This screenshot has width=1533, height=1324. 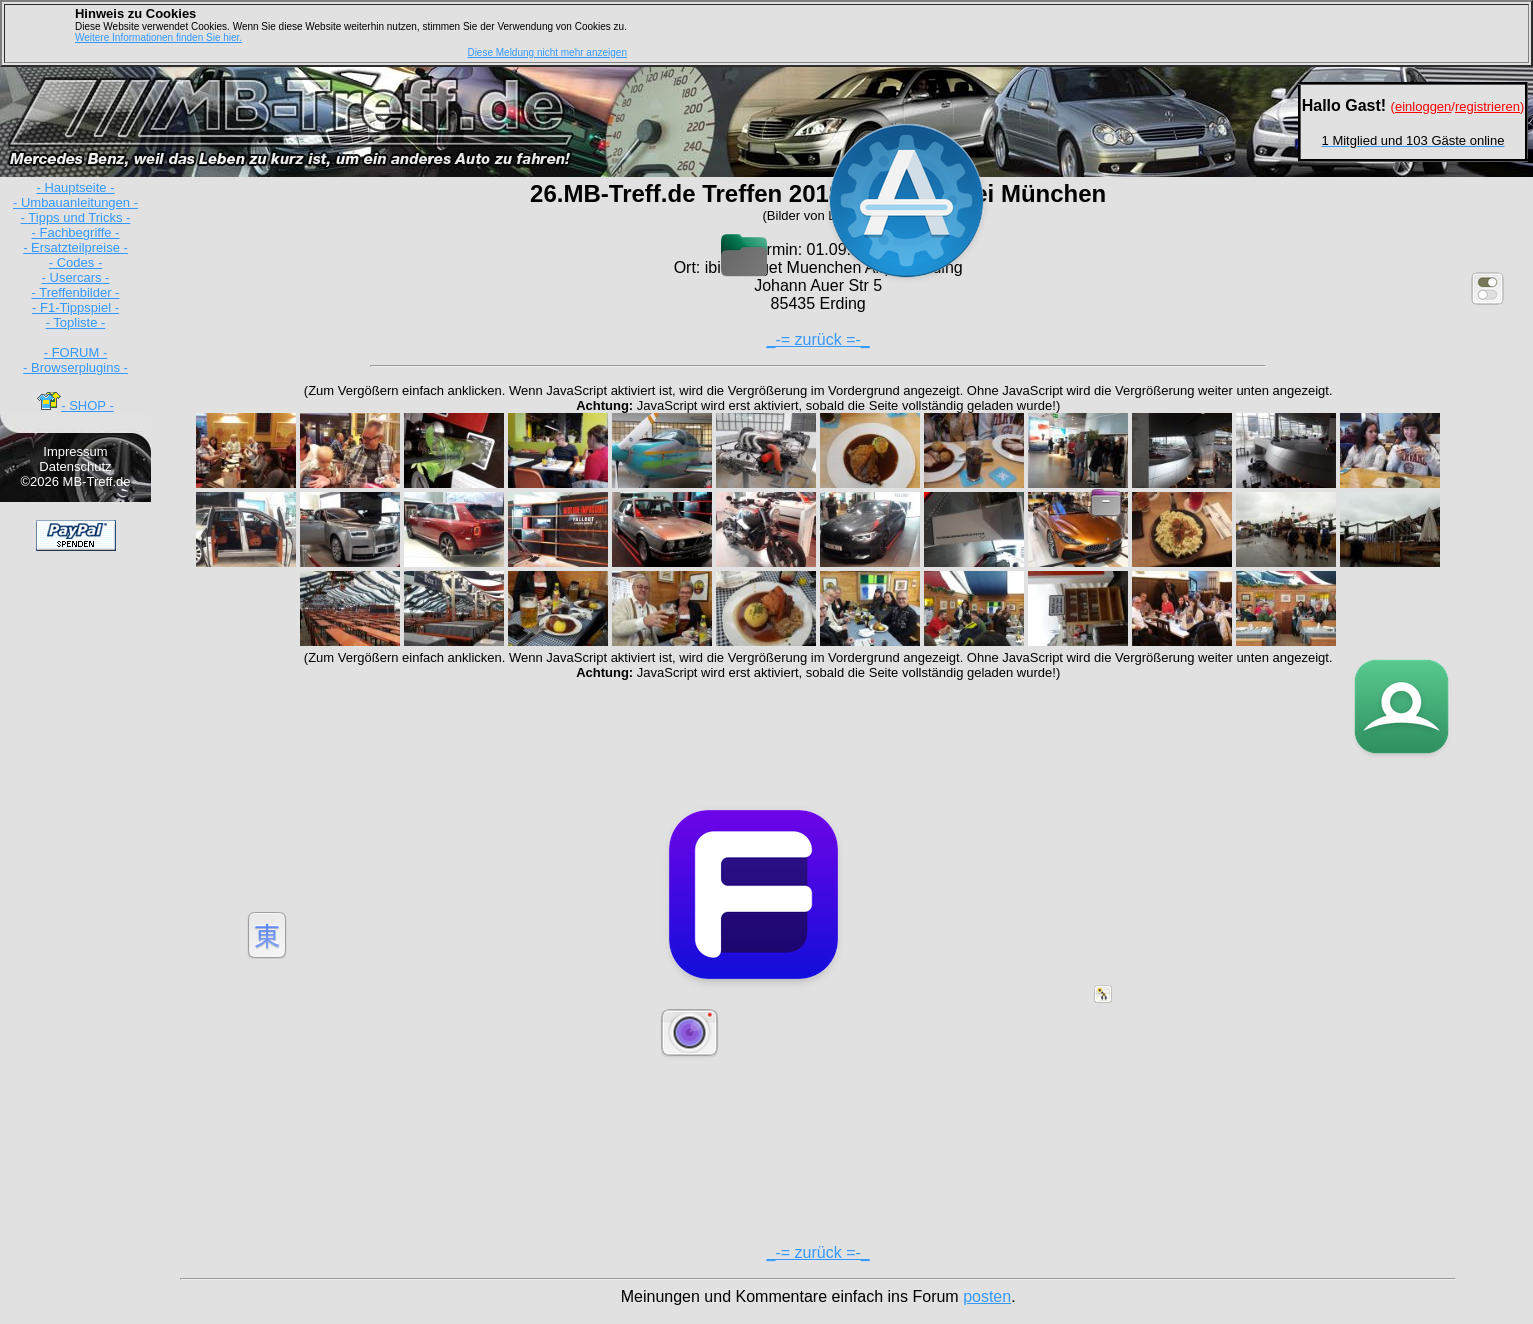 What do you see at coordinates (1487, 288) in the screenshot?
I see `open unity tweak tool settings` at bounding box center [1487, 288].